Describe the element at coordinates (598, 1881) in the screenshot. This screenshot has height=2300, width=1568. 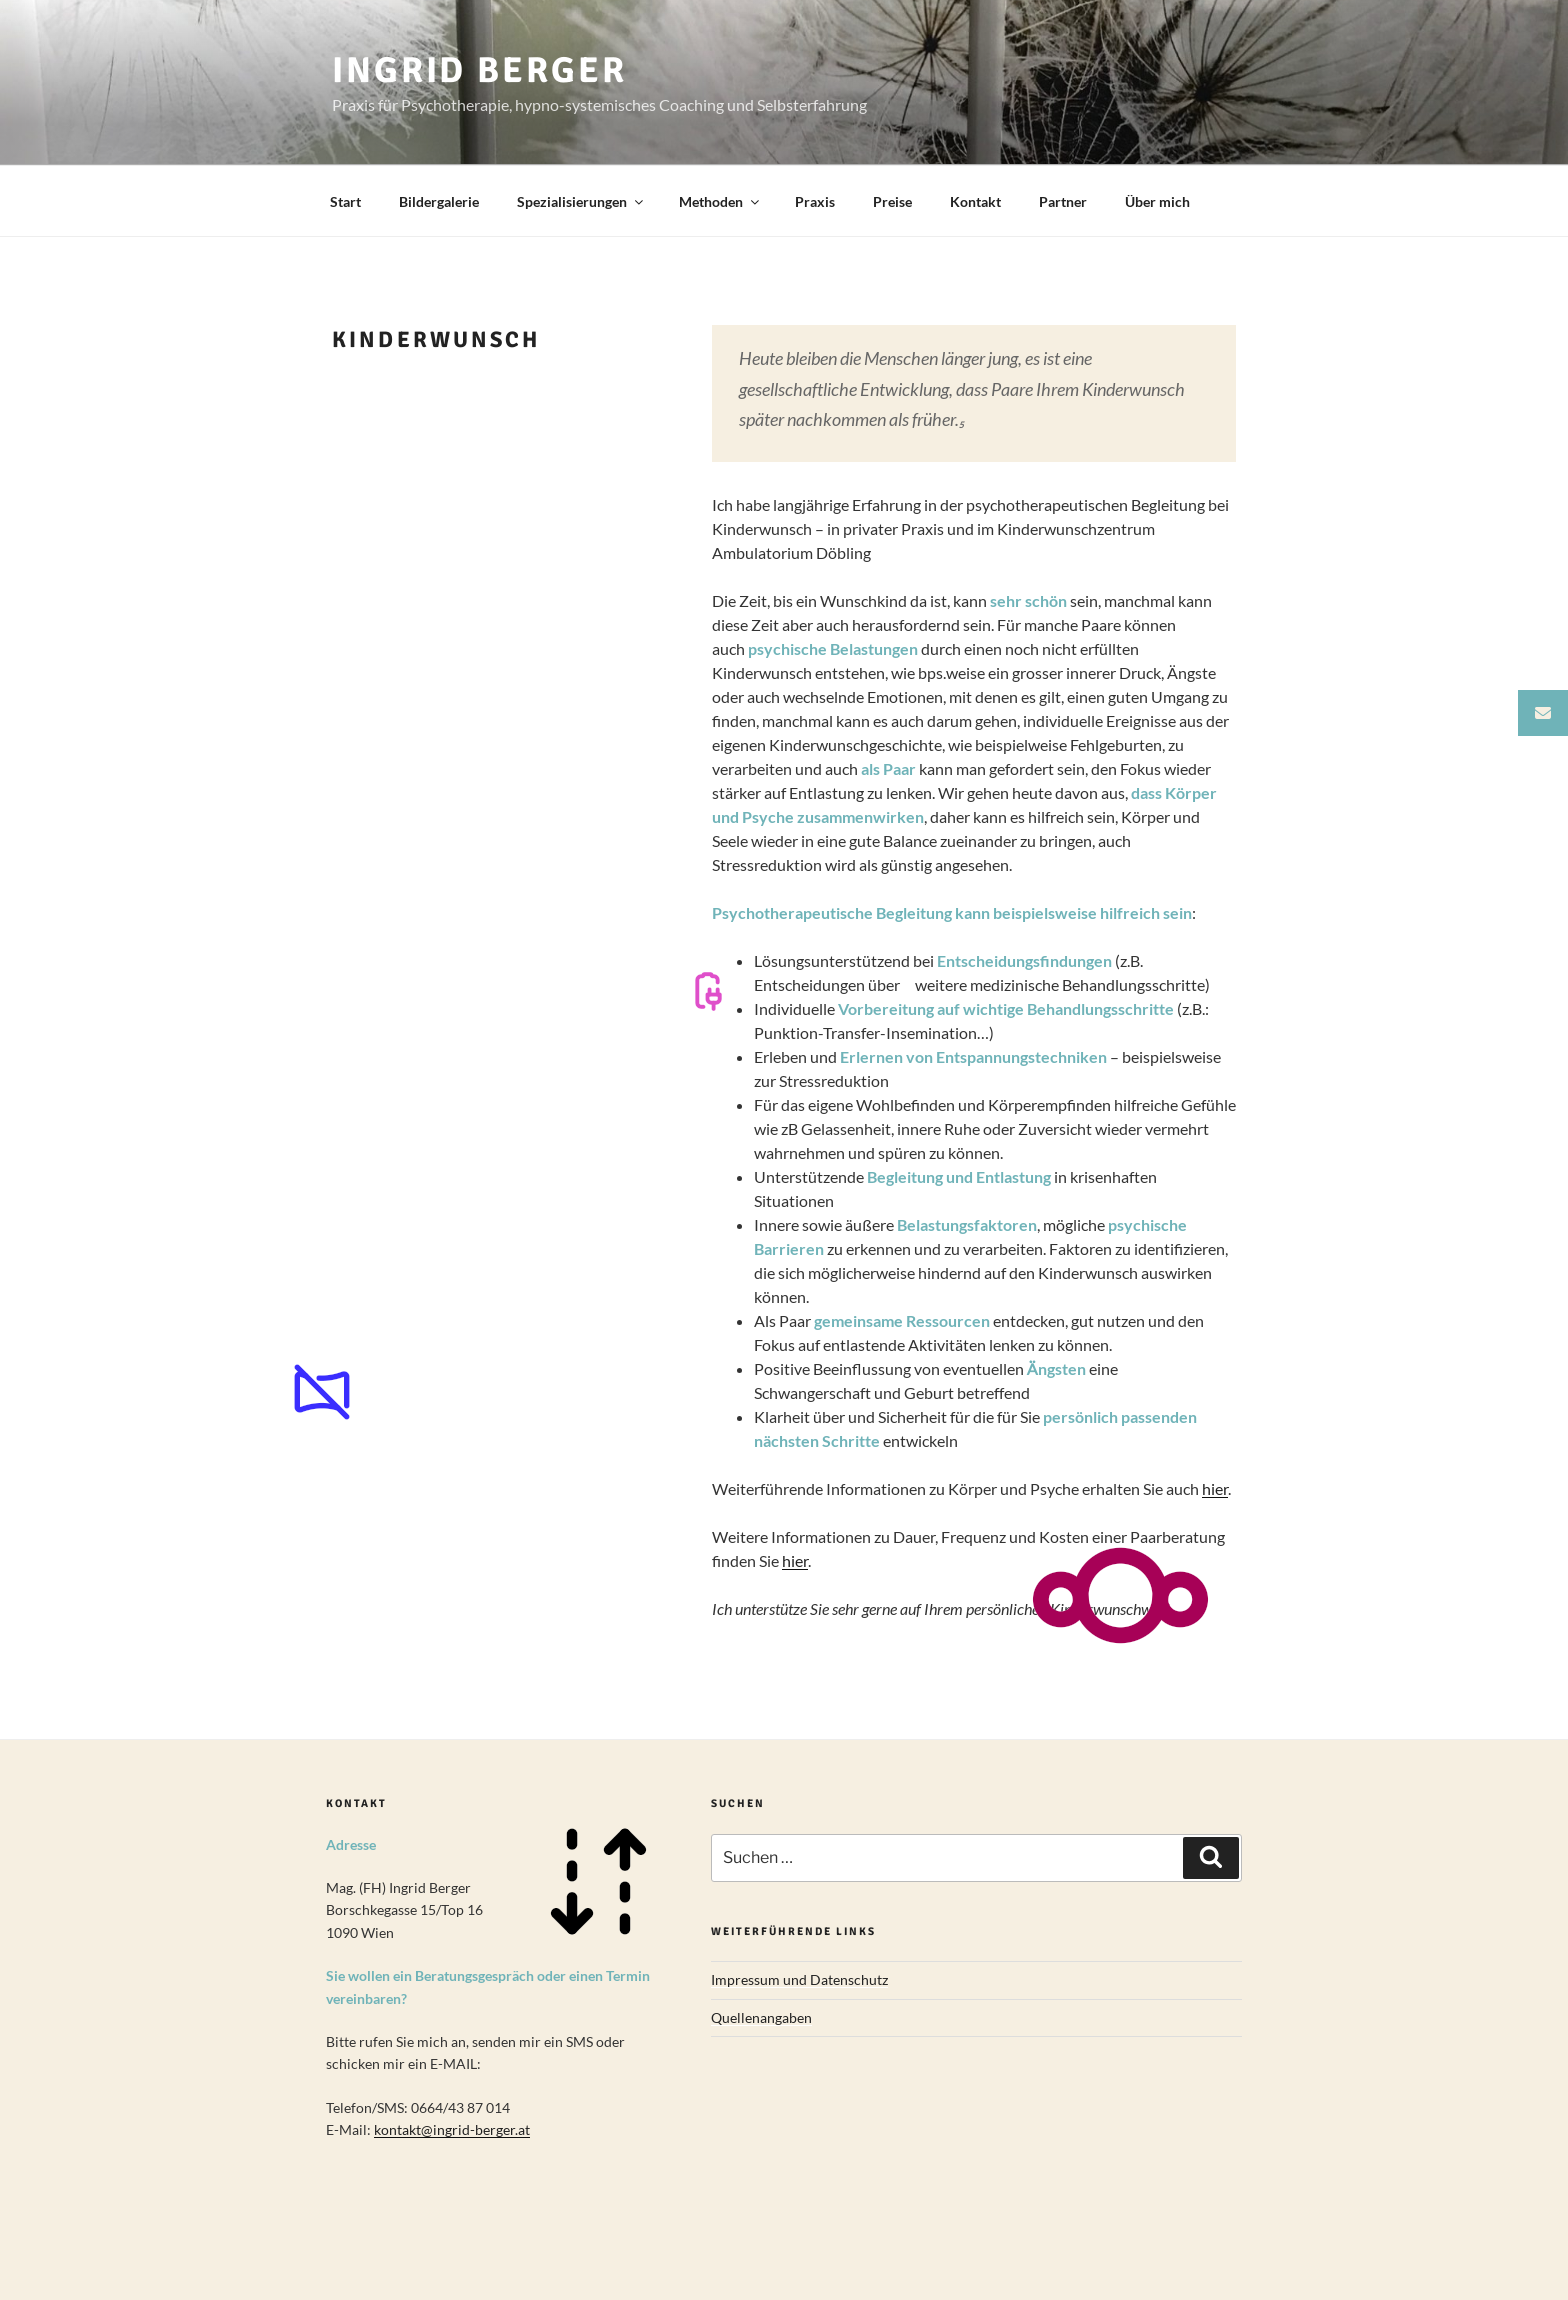
I see `transfer data between two sources` at that location.